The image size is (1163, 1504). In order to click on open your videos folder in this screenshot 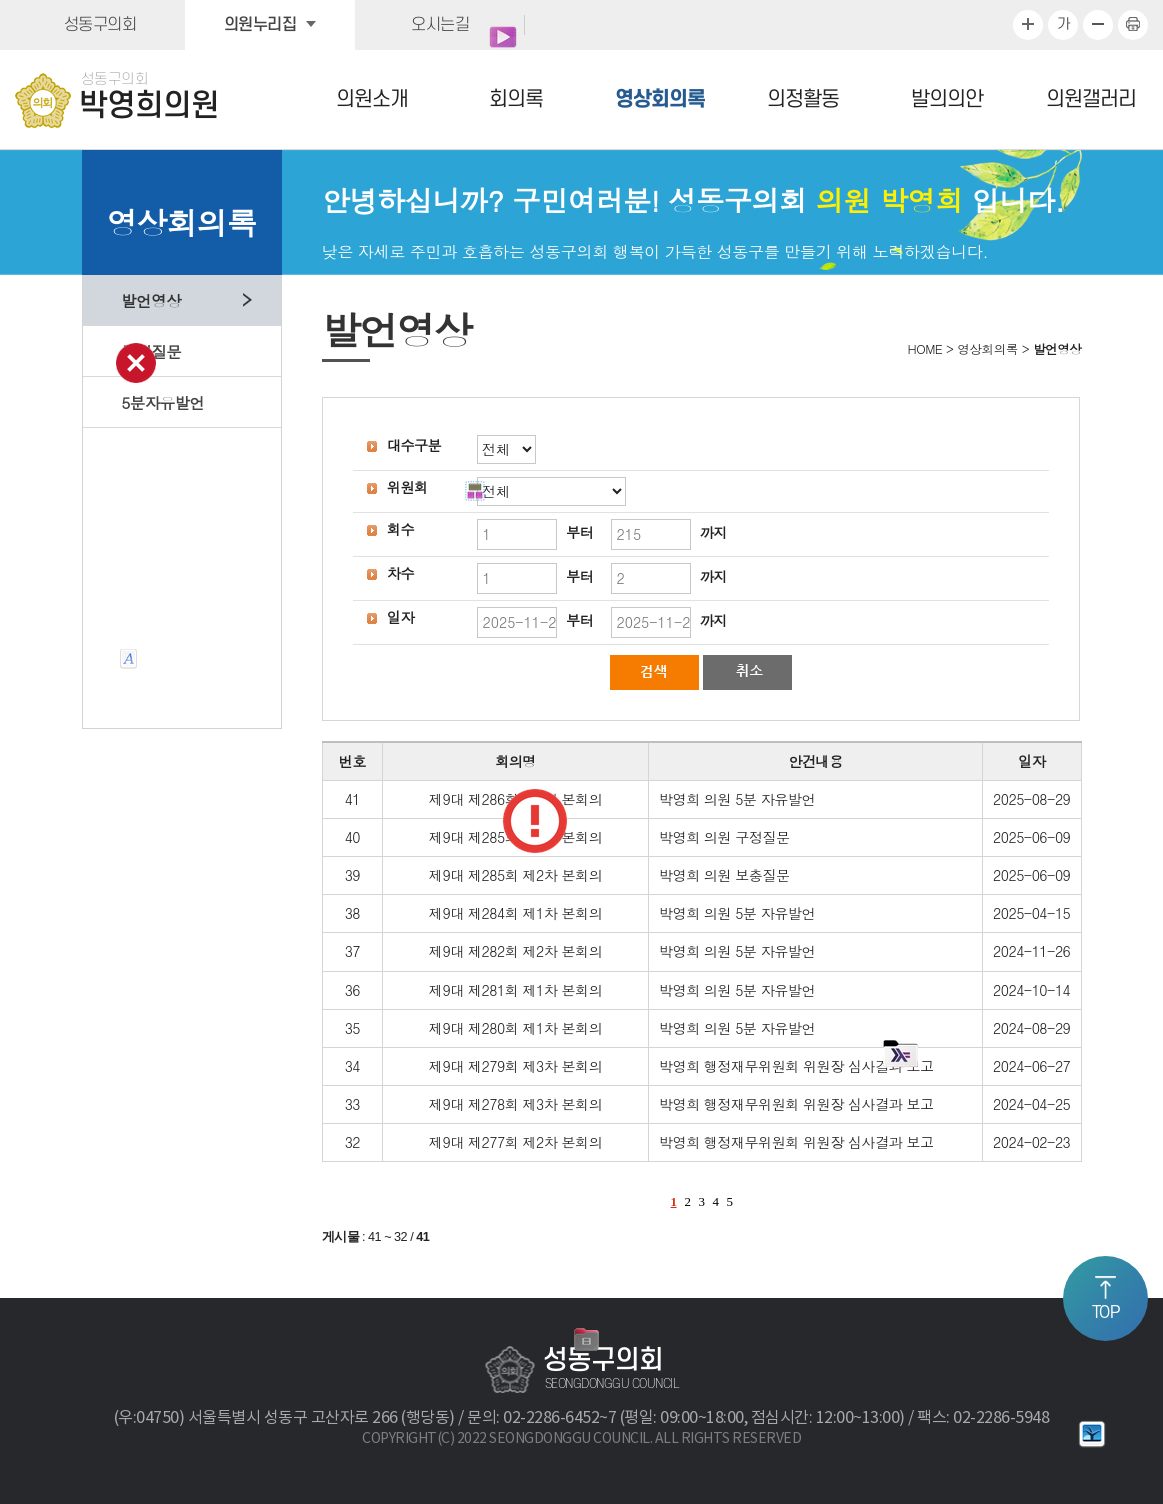, I will do `click(586, 1339)`.